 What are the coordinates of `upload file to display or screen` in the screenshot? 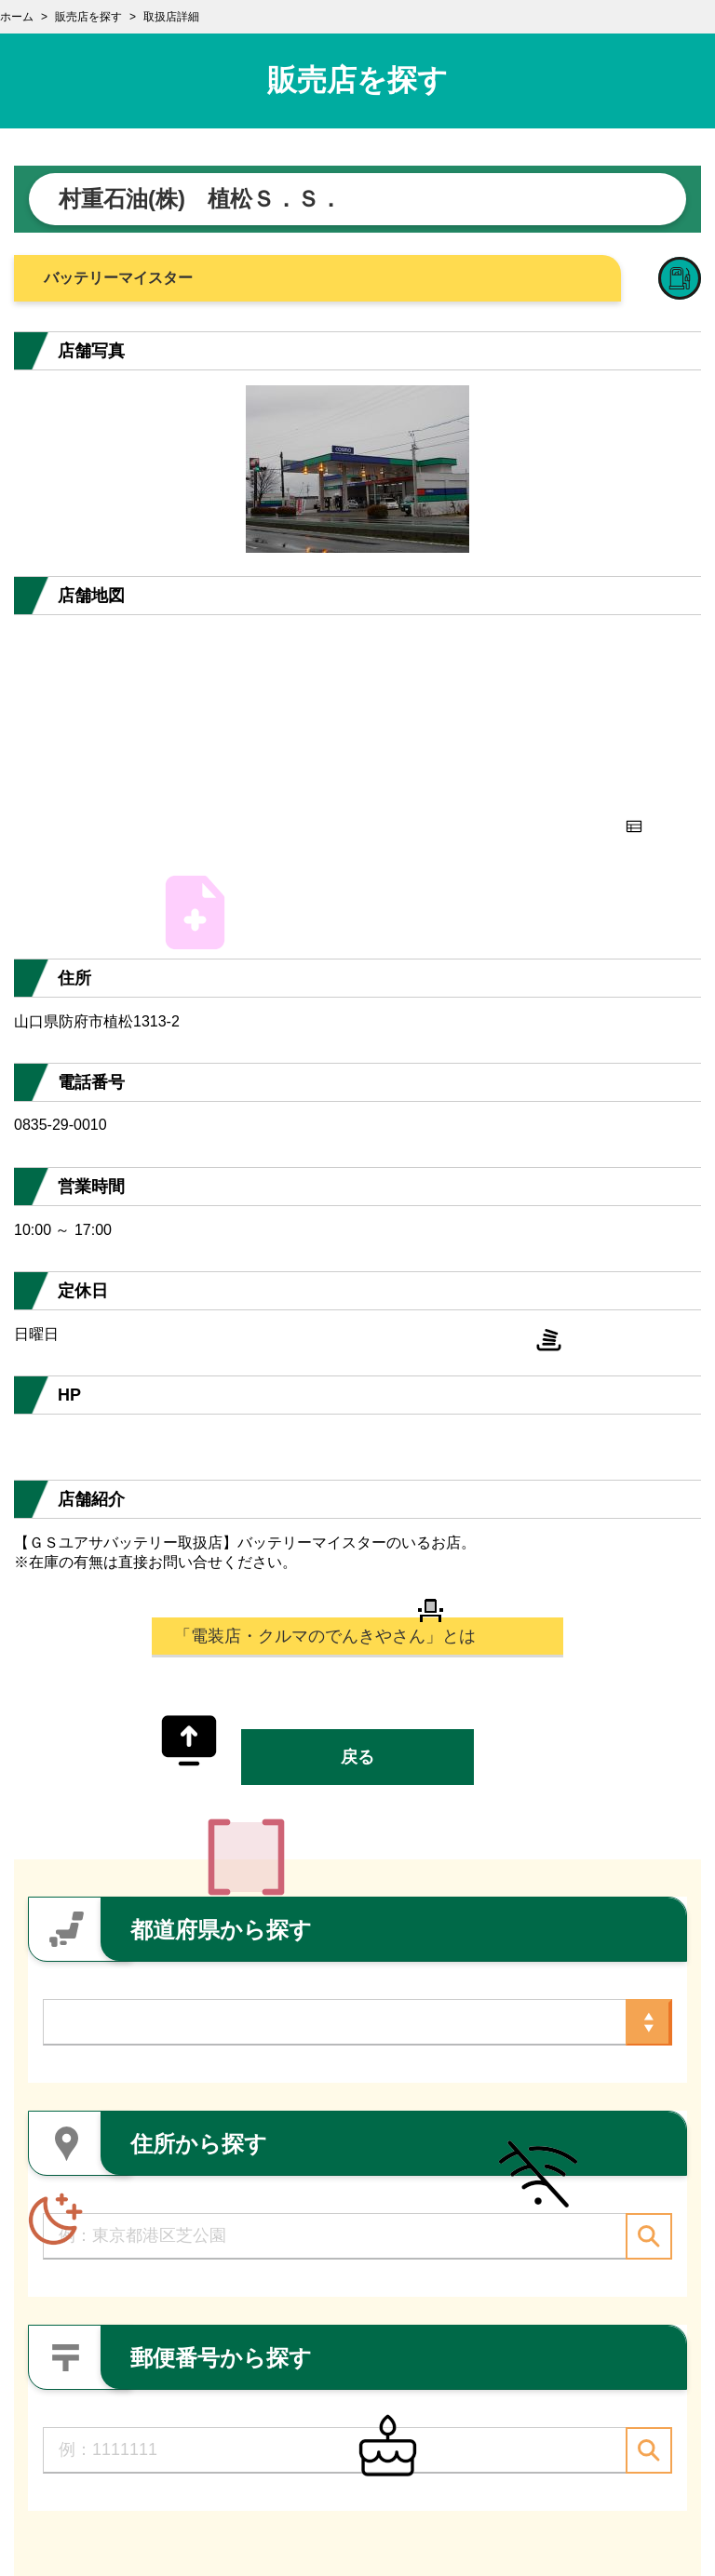 It's located at (189, 1738).